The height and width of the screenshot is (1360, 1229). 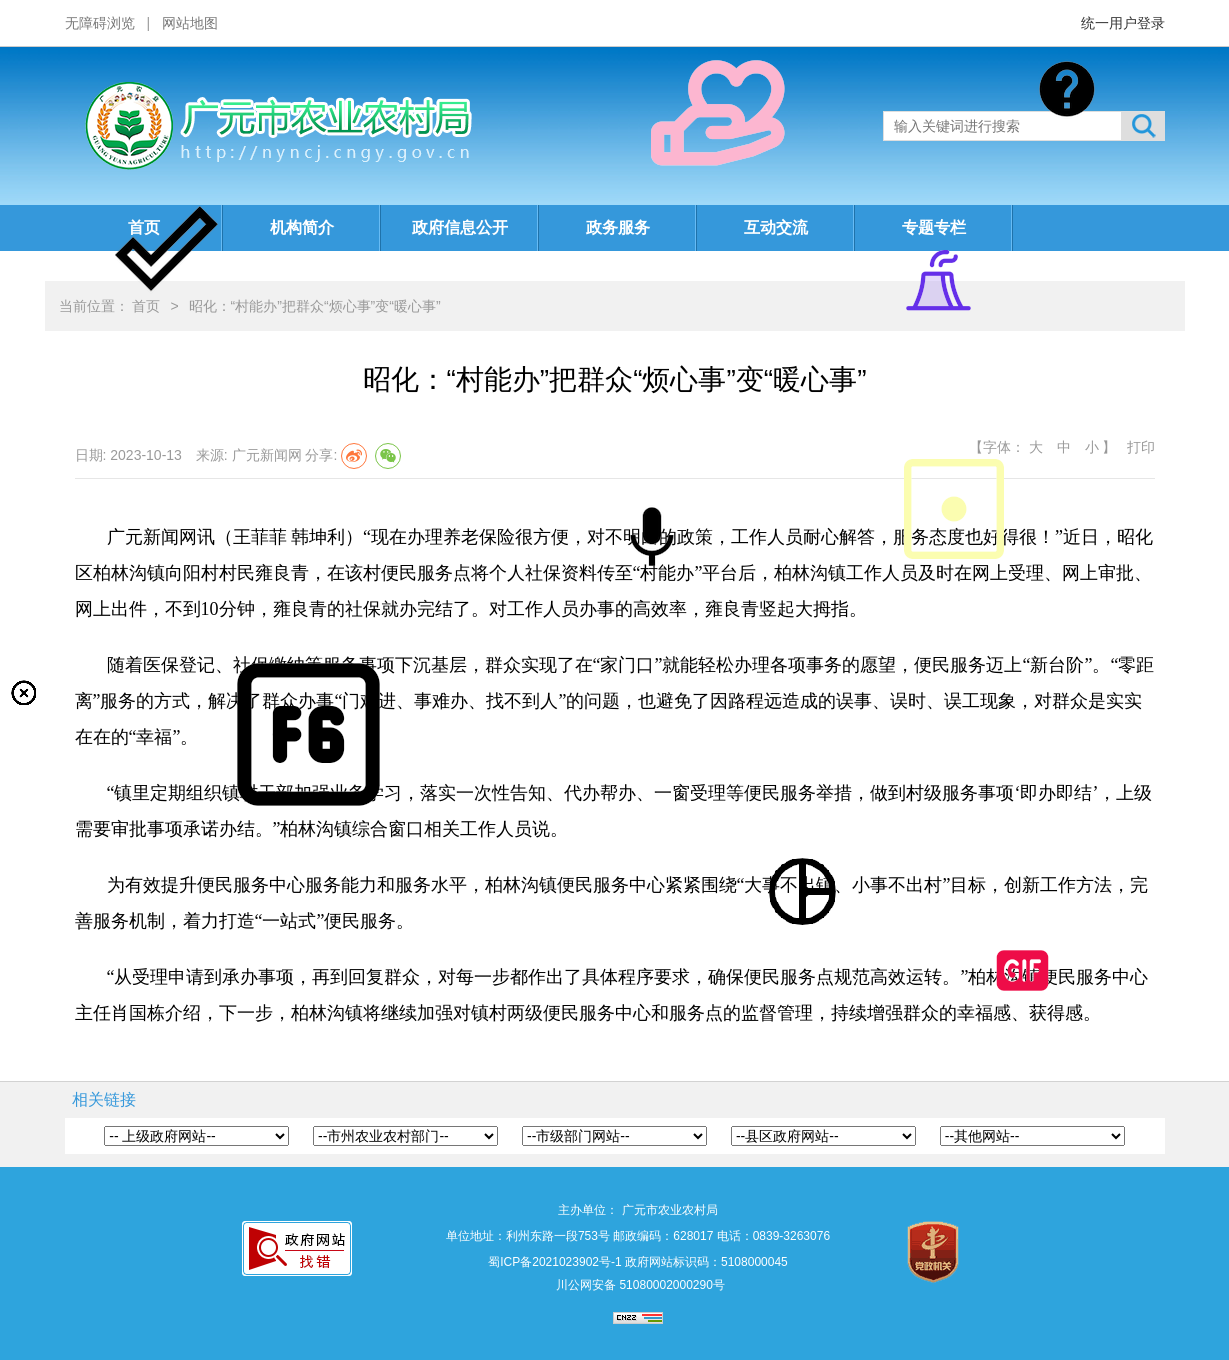 What do you see at coordinates (1067, 89) in the screenshot?
I see `access help or support information` at bounding box center [1067, 89].